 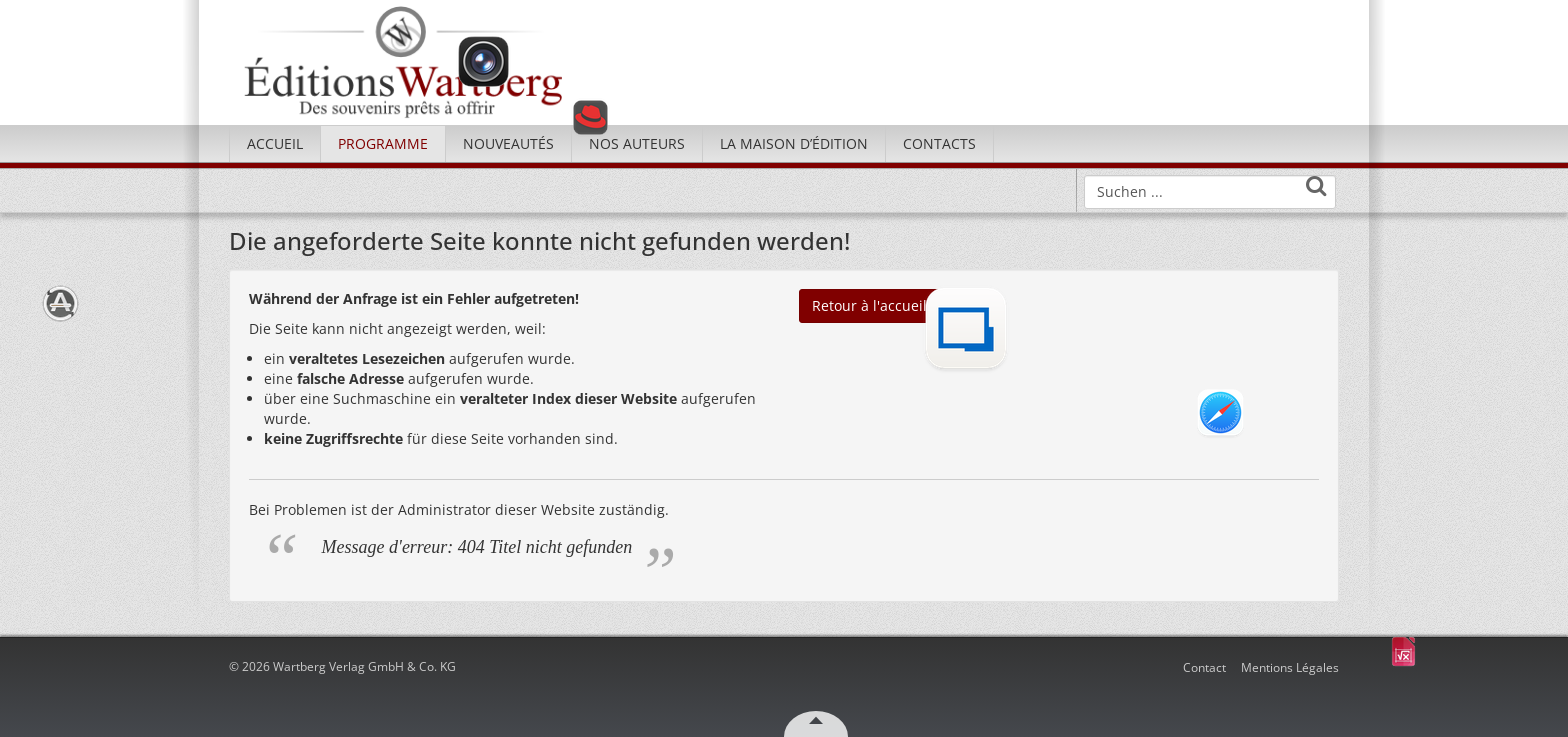 I want to click on open the software update application, so click(x=60, y=303).